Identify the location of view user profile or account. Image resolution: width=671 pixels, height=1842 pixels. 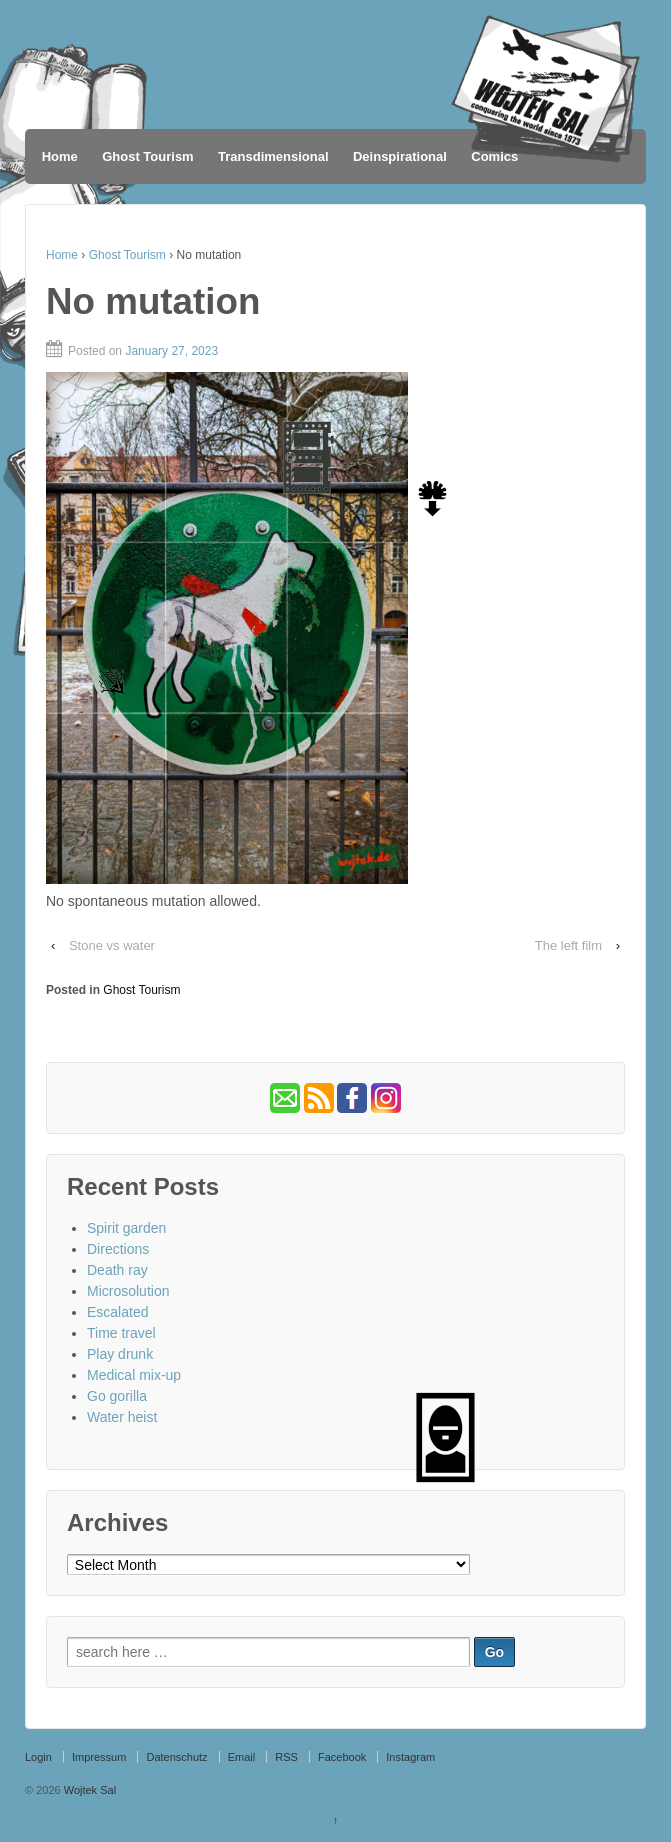
(445, 1437).